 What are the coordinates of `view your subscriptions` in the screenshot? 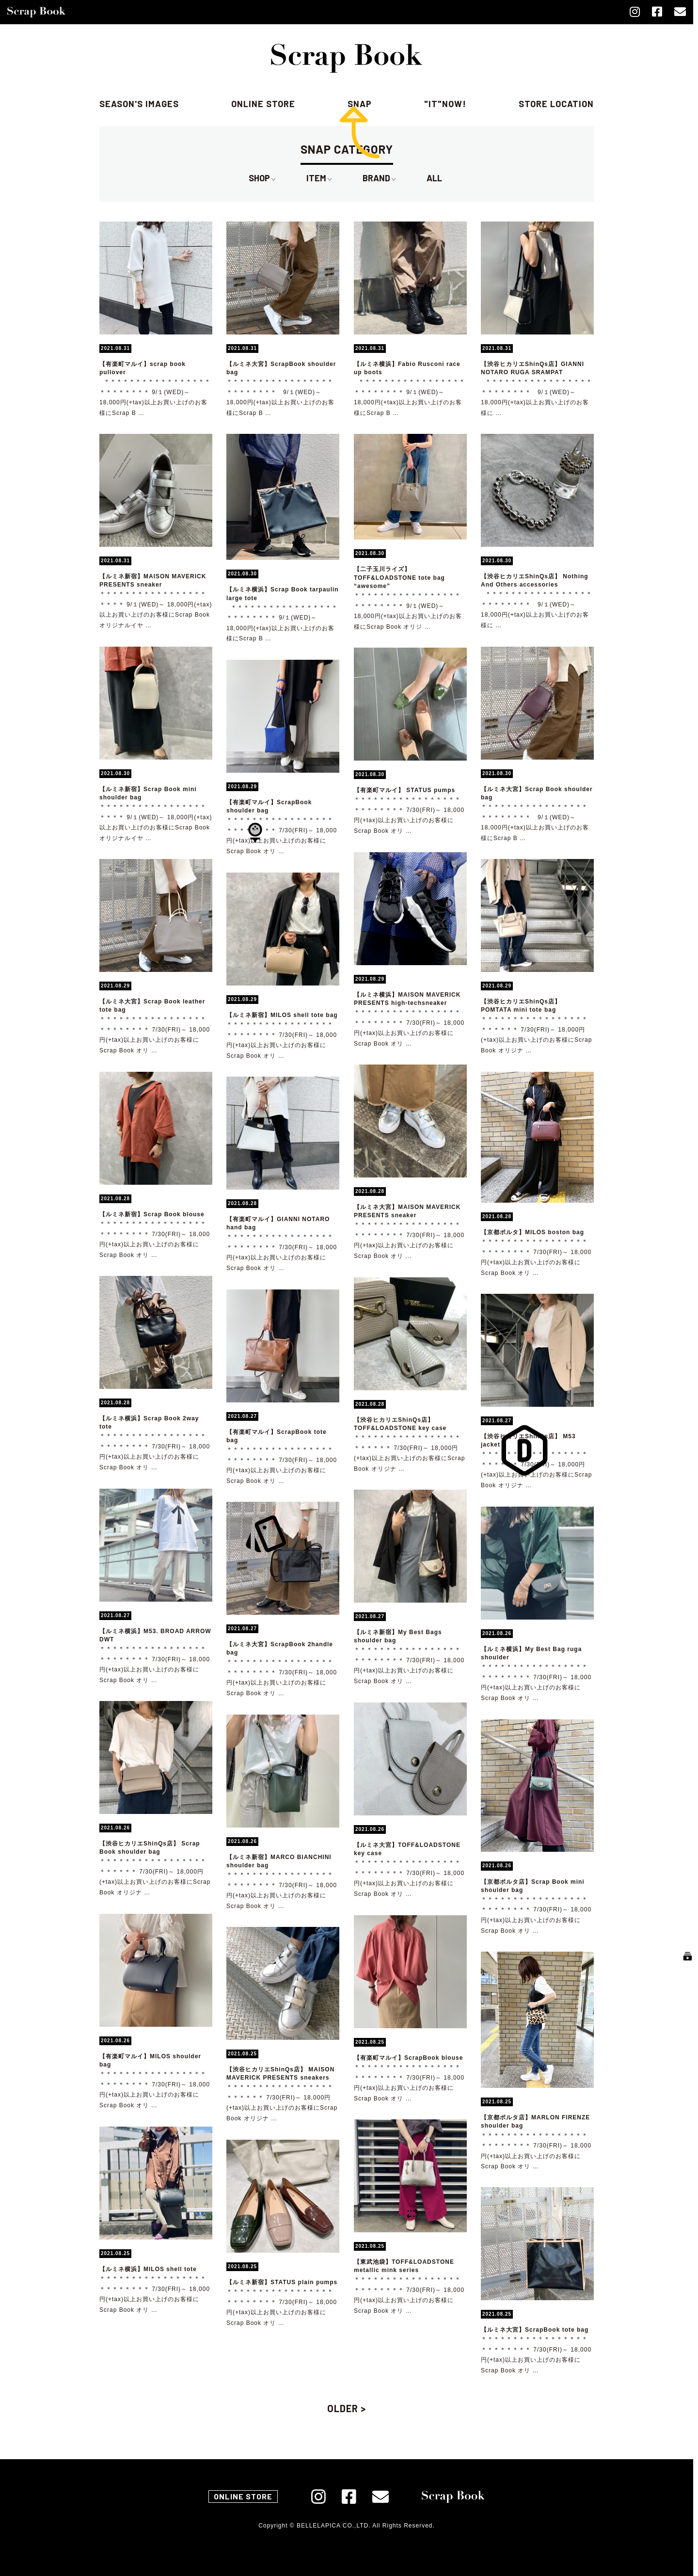 It's located at (687, 1956).